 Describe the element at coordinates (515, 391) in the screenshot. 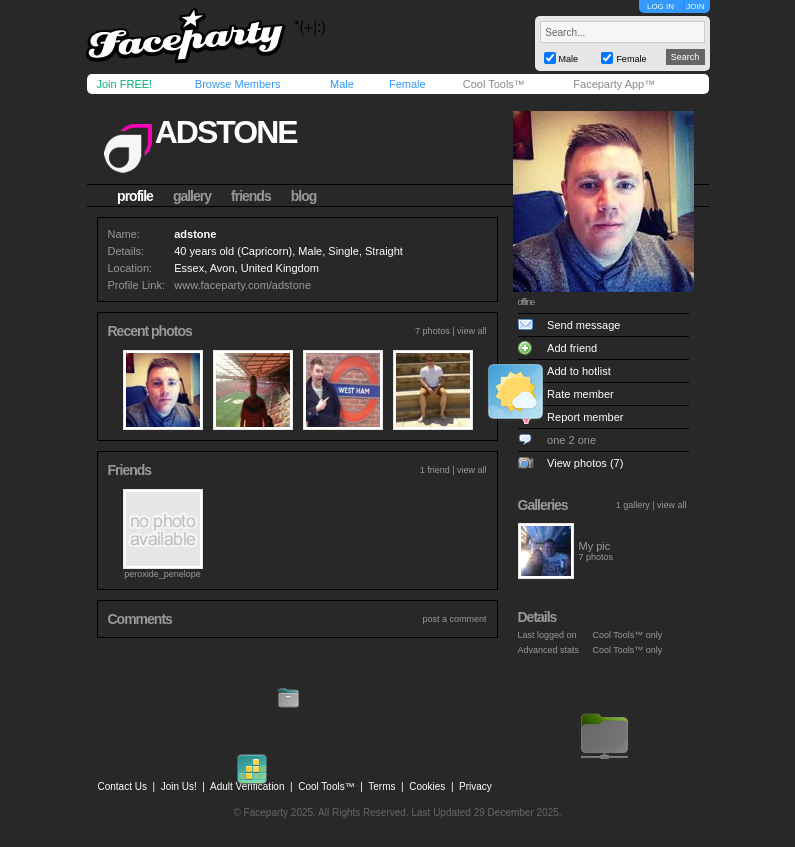

I see `open the weather app` at that location.